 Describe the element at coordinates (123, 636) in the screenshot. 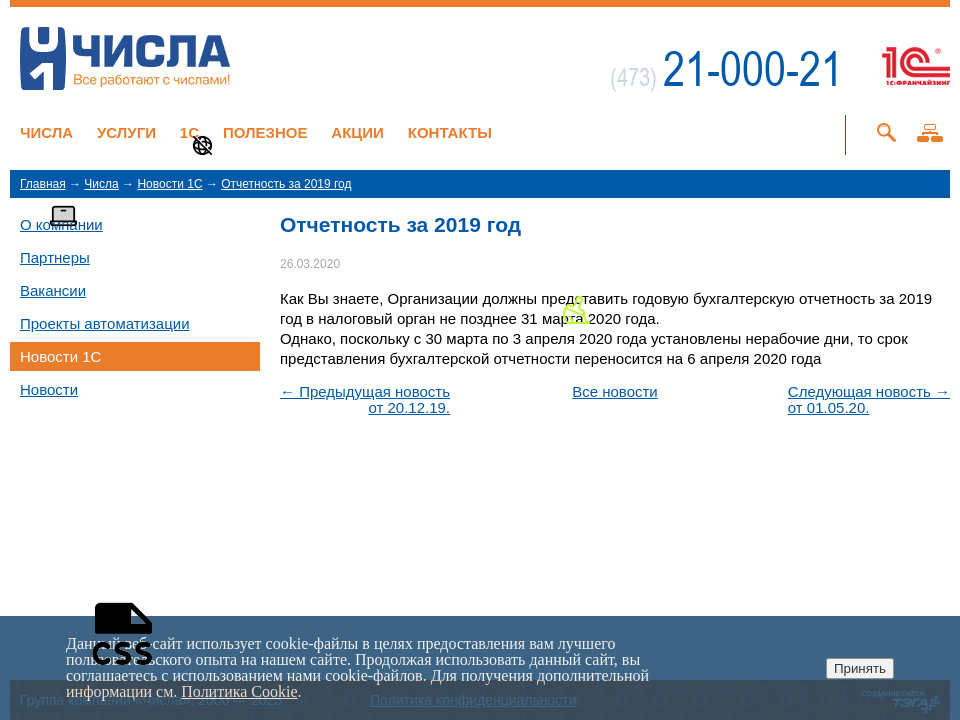

I see `a CSS stylesheet file` at that location.